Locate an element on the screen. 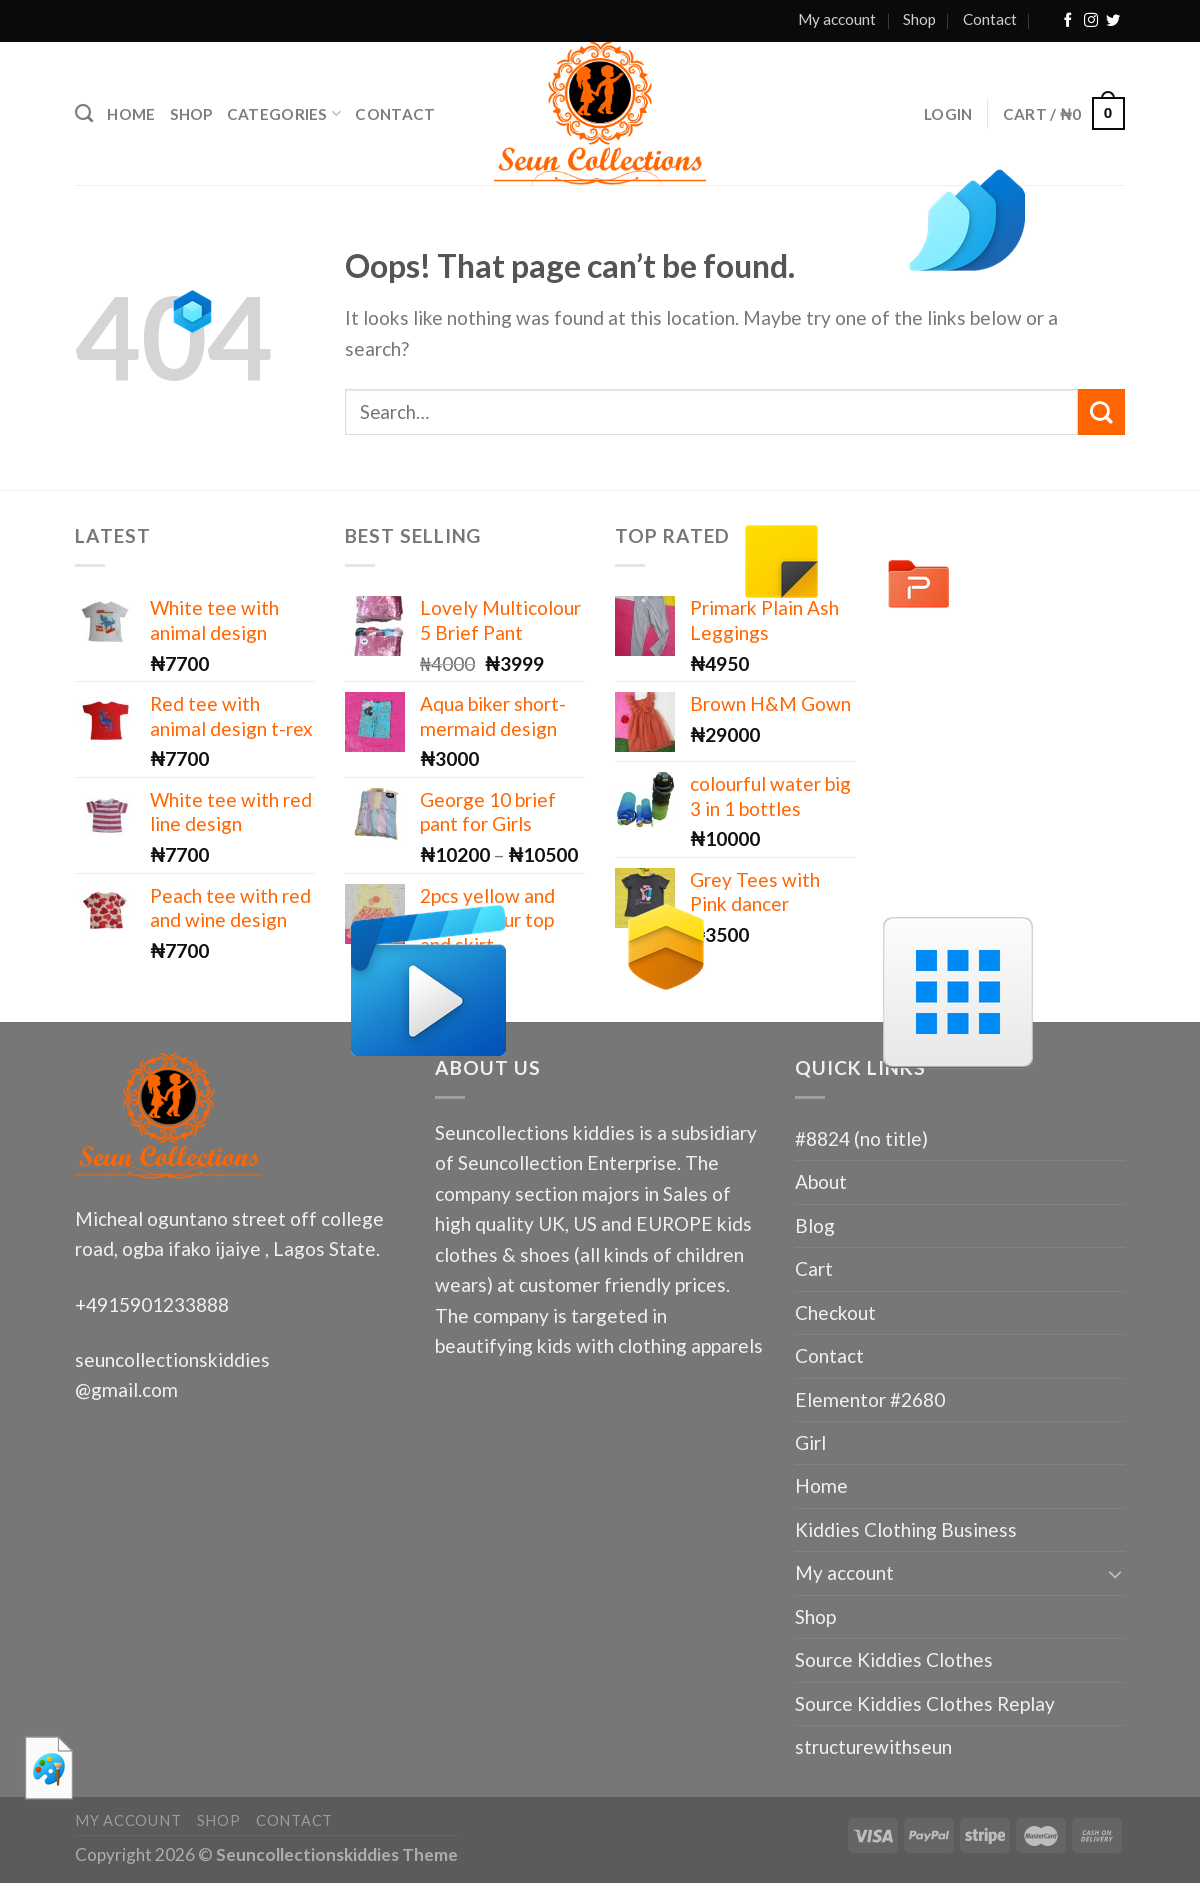 Image resolution: width=1200 pixels, height=1883 pixels. open assist2 application is located at coordinates (192, 311).